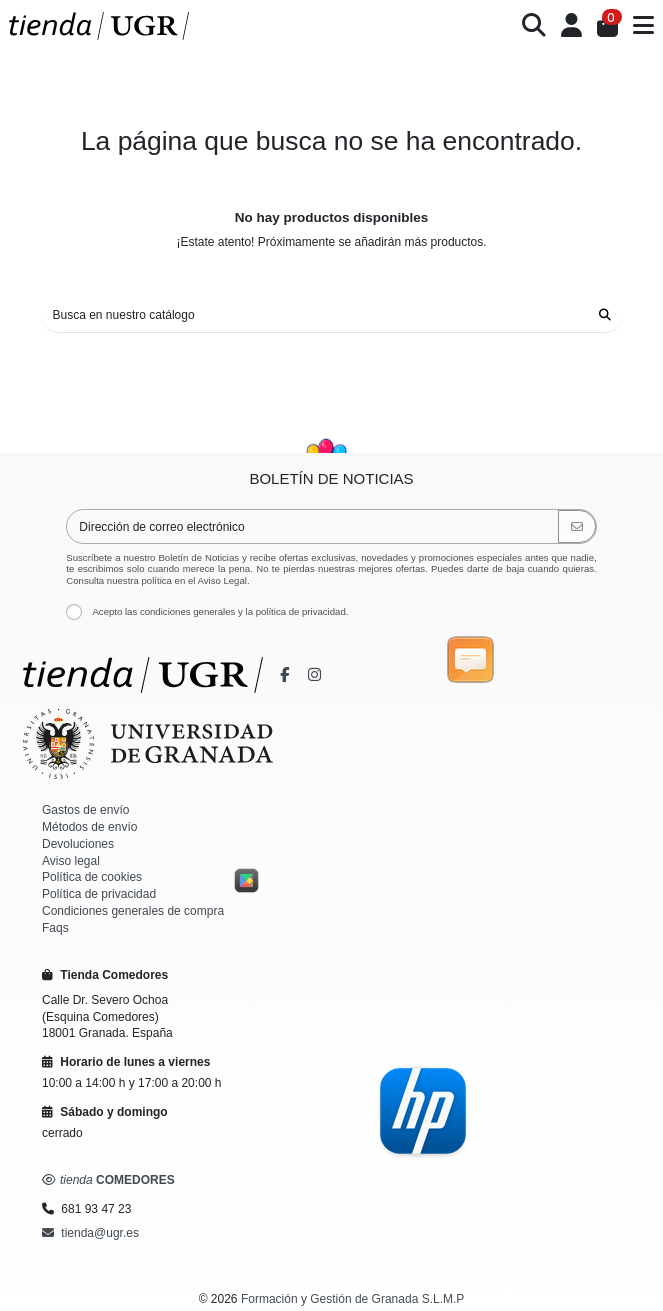  Describe the element at coordinates (423, 1111) in the screenshot. I see `open HP printer or device management app` at that location.